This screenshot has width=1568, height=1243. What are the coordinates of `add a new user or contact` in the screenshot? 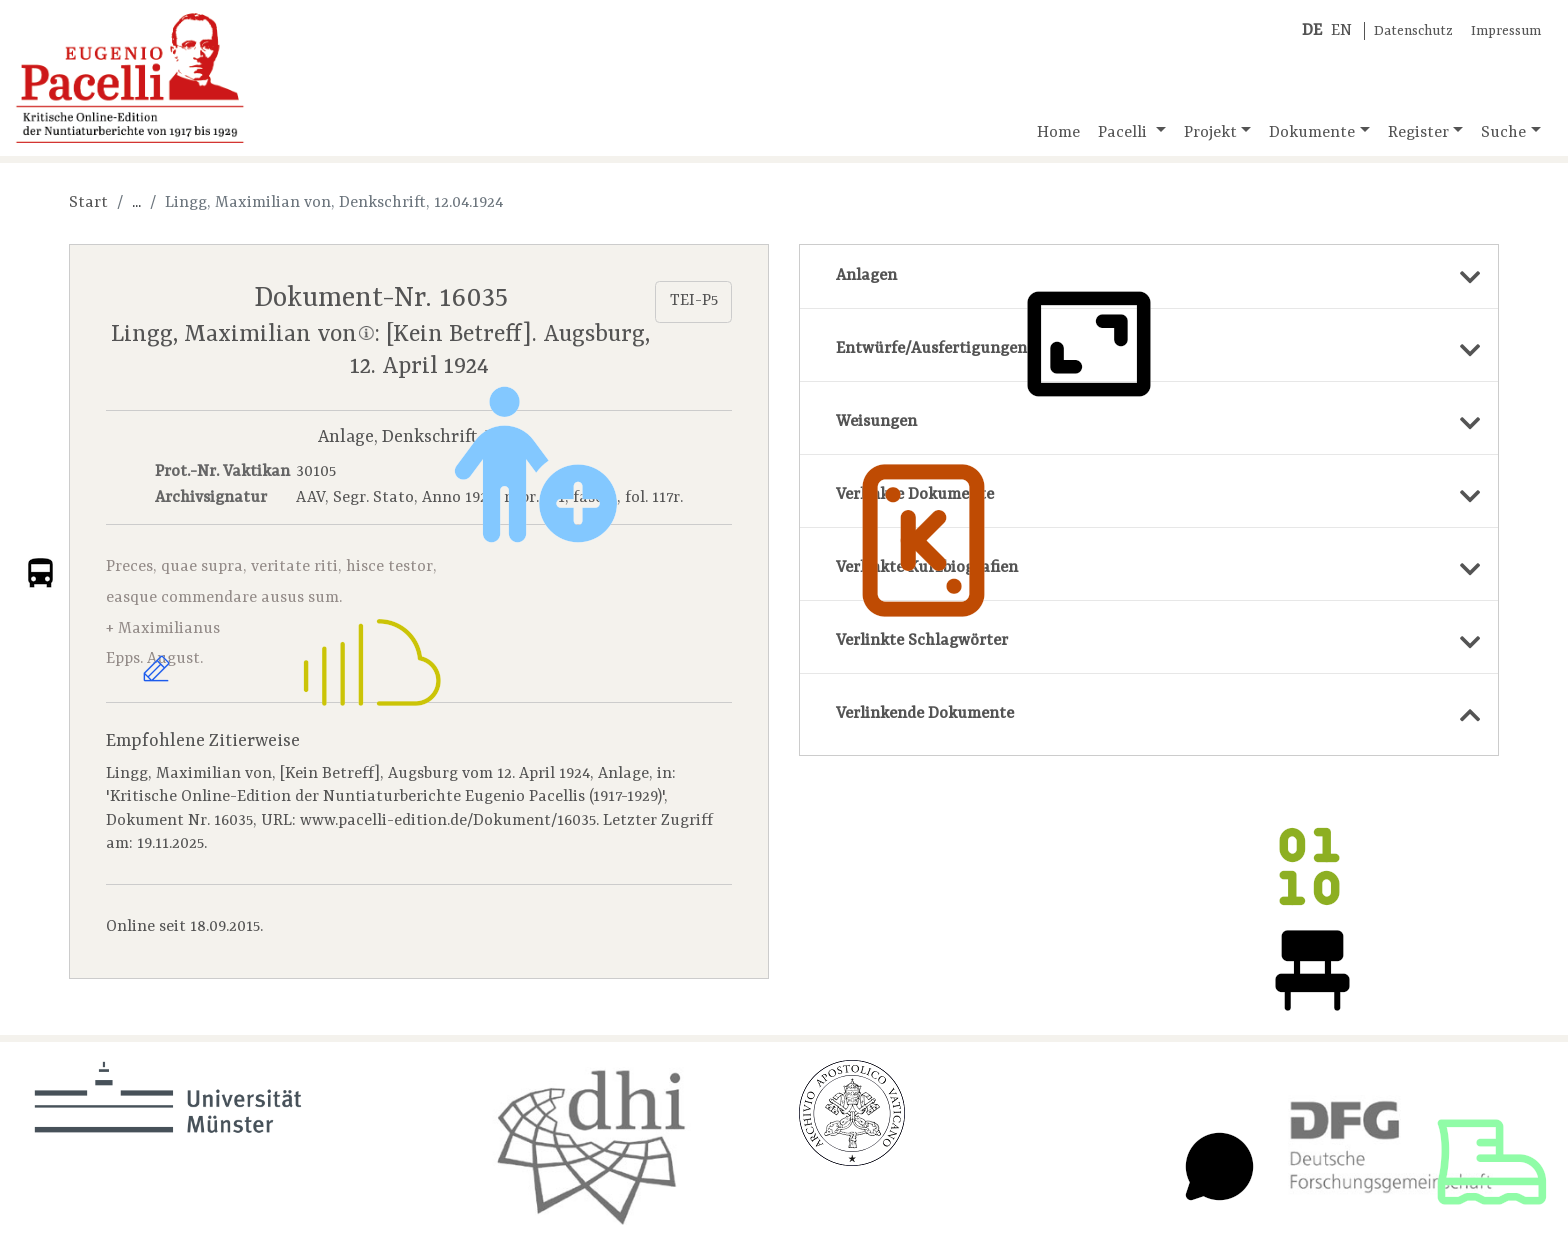 It's located at (530, 464).